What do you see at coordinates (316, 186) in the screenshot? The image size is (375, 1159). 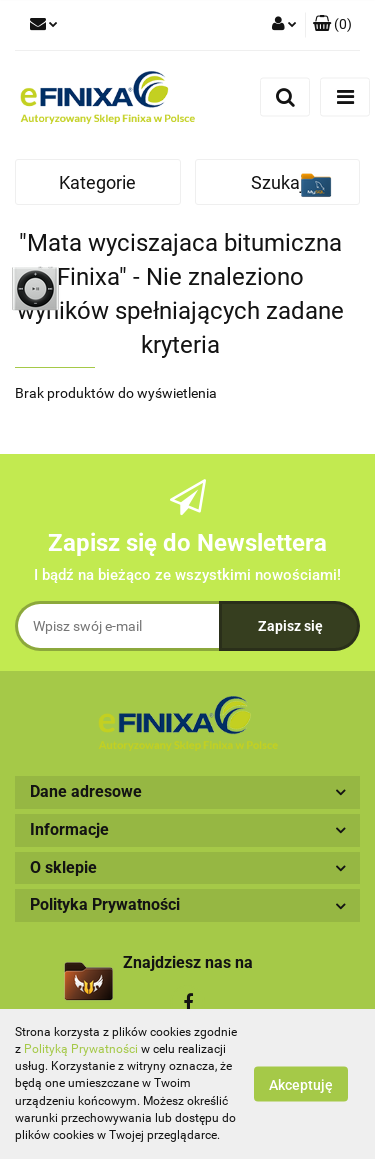 I see `open mysql database files folder` at bounding box center [316, 186].